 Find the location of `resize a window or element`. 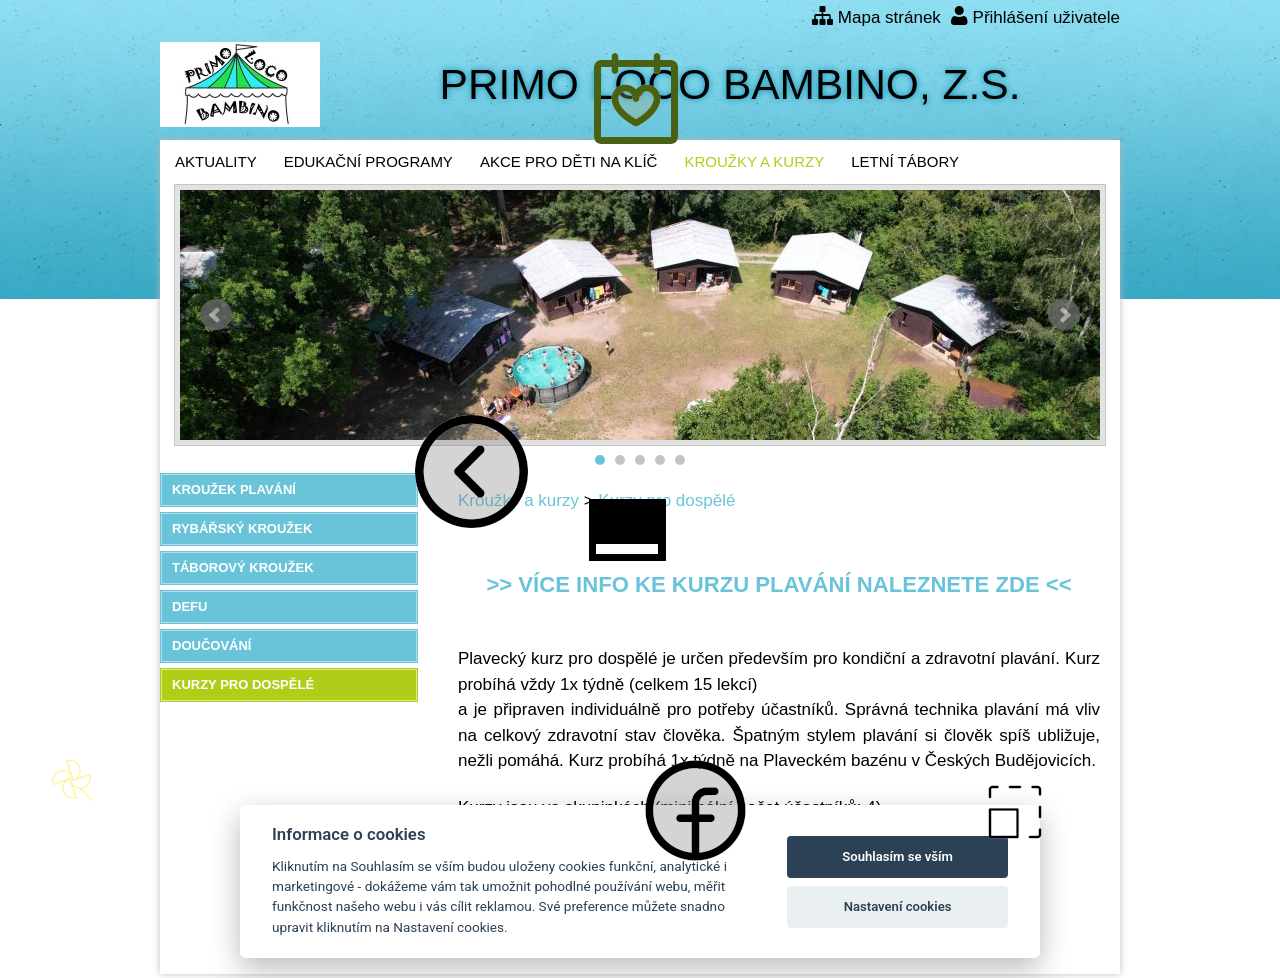

resize a window or element is located at coordinates (1015, 812).